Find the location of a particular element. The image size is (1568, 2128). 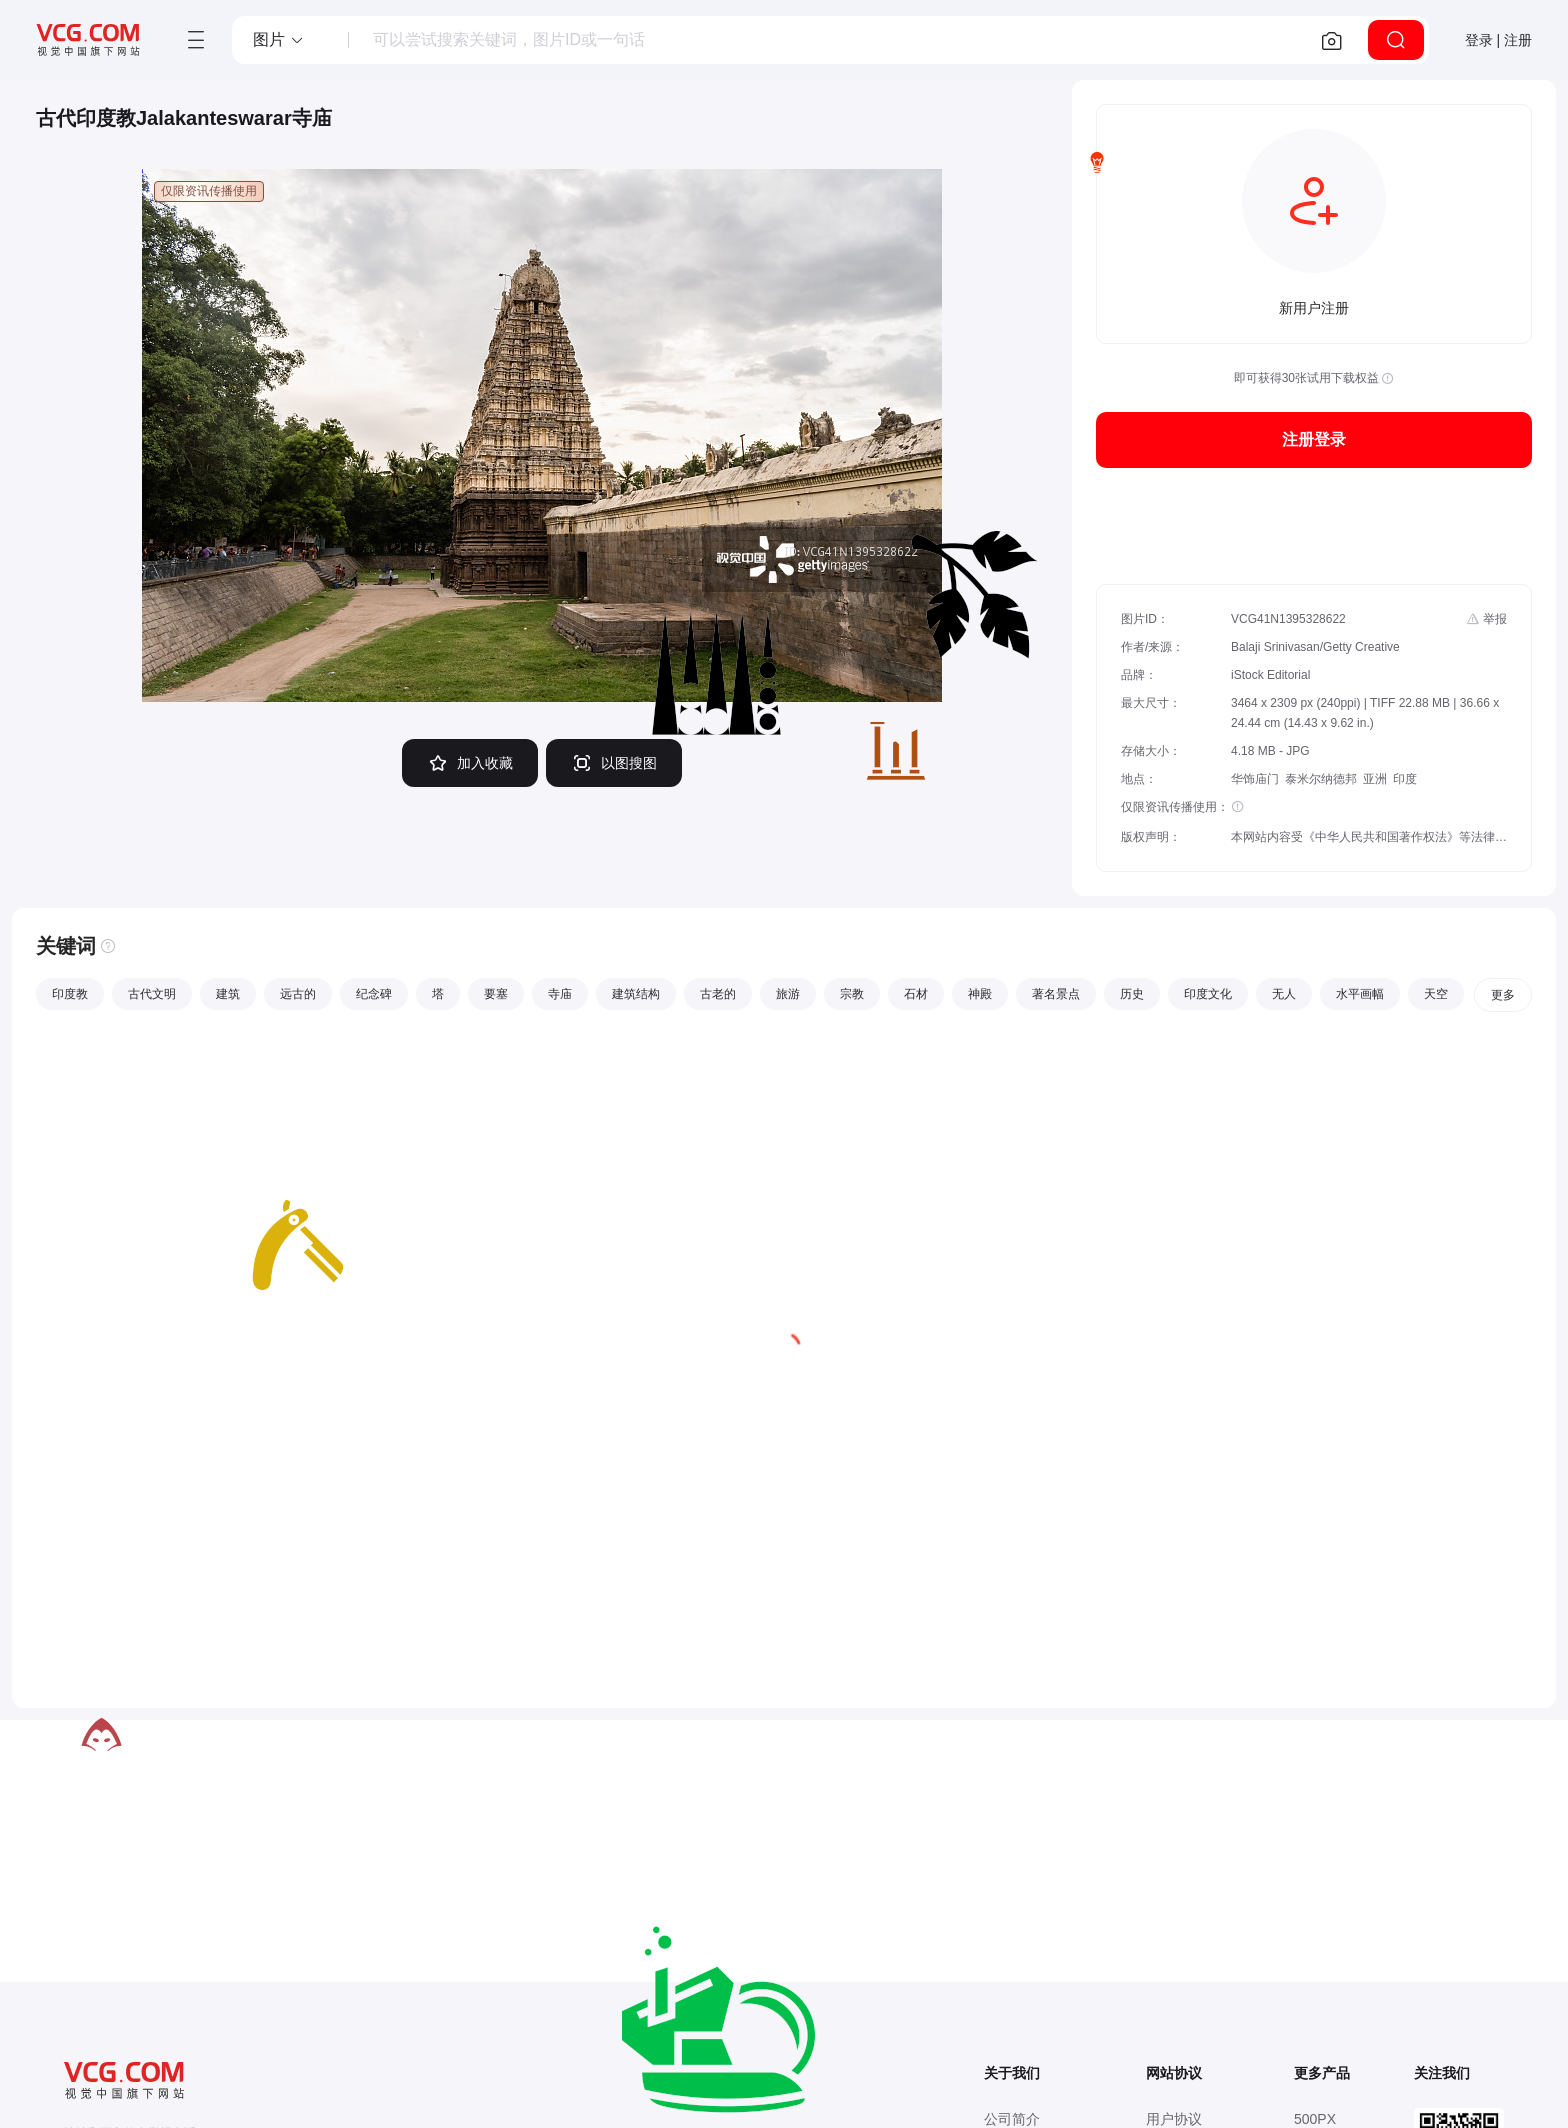

access tips or hints is located at coordinates (1097, 162).